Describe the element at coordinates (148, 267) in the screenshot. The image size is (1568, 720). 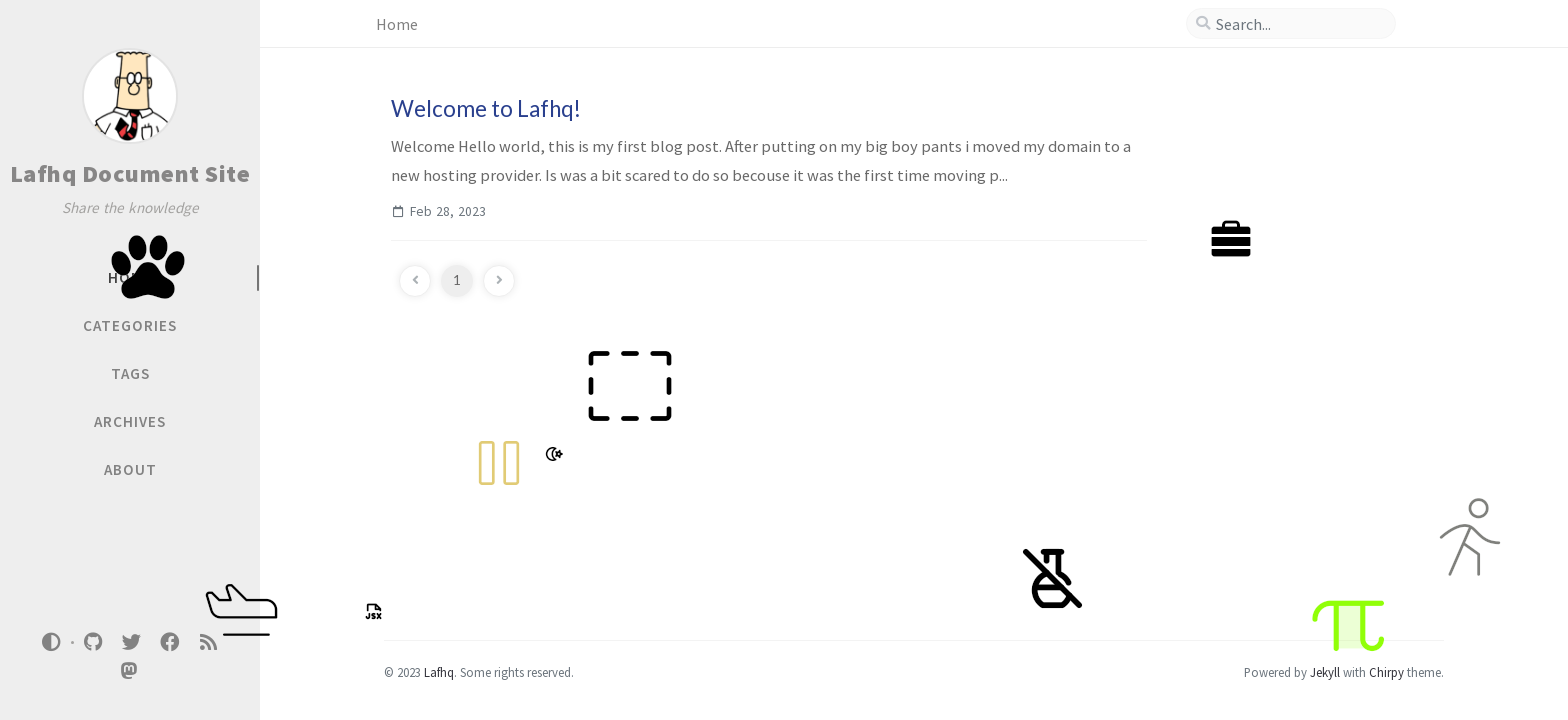
I see `access pet-related features or settings` at that location.